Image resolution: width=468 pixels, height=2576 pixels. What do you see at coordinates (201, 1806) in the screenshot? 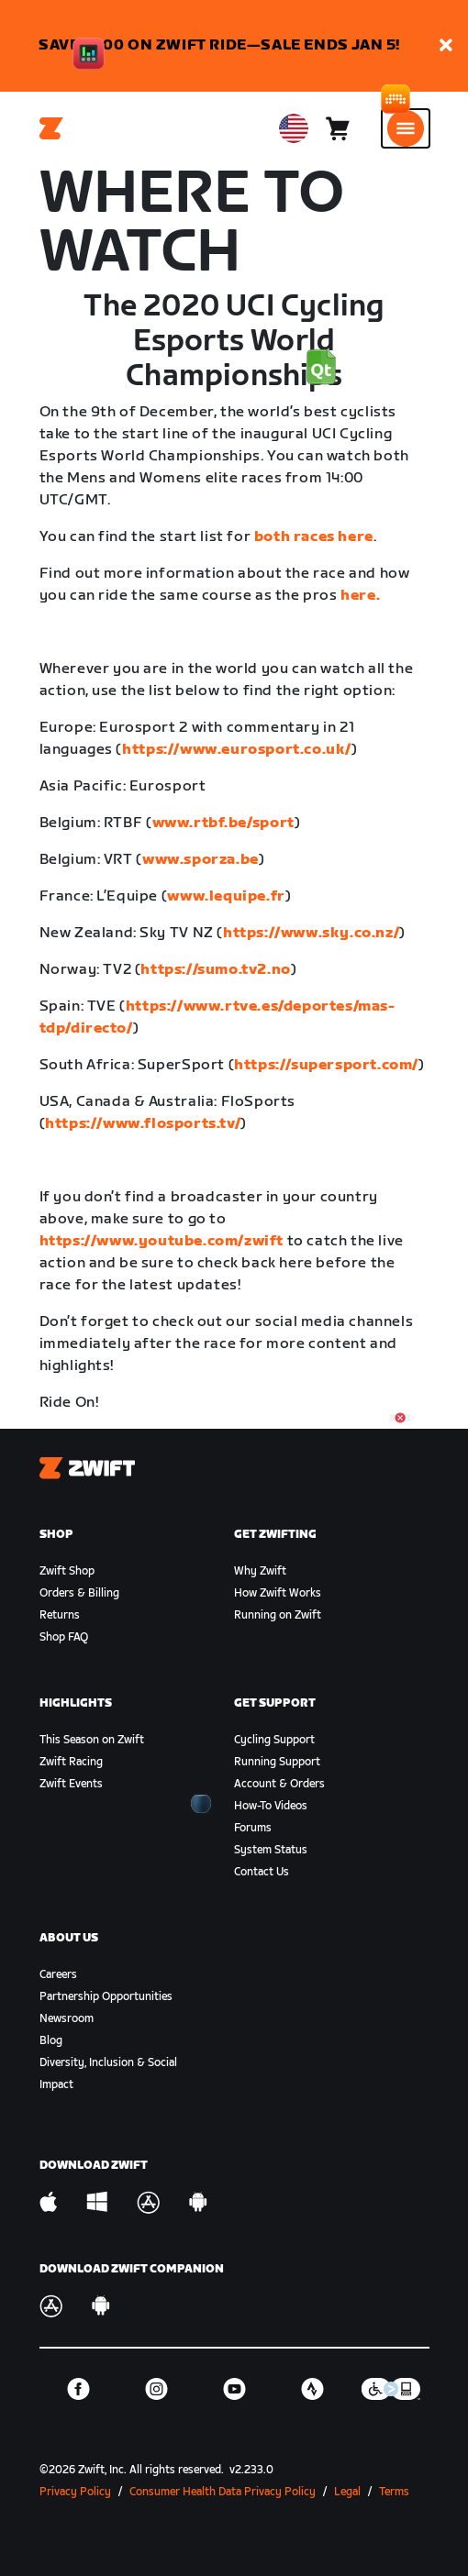
I see `HomePod mini smart speaker device` at bounding box center [201, 1806].